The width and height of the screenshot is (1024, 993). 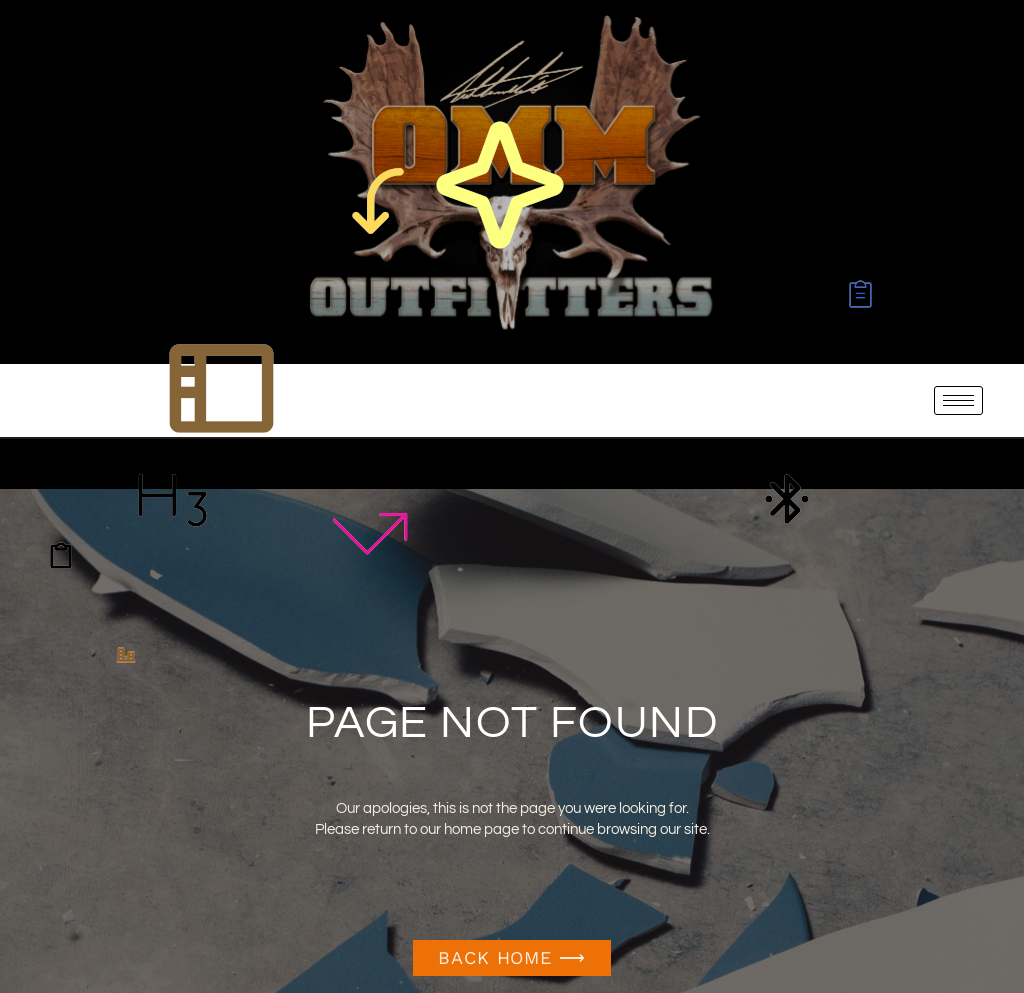 What do you see at coordinates (378, 201) in the screenshot?
I see `go back and down in navigation` at bounding box center [378, 201].